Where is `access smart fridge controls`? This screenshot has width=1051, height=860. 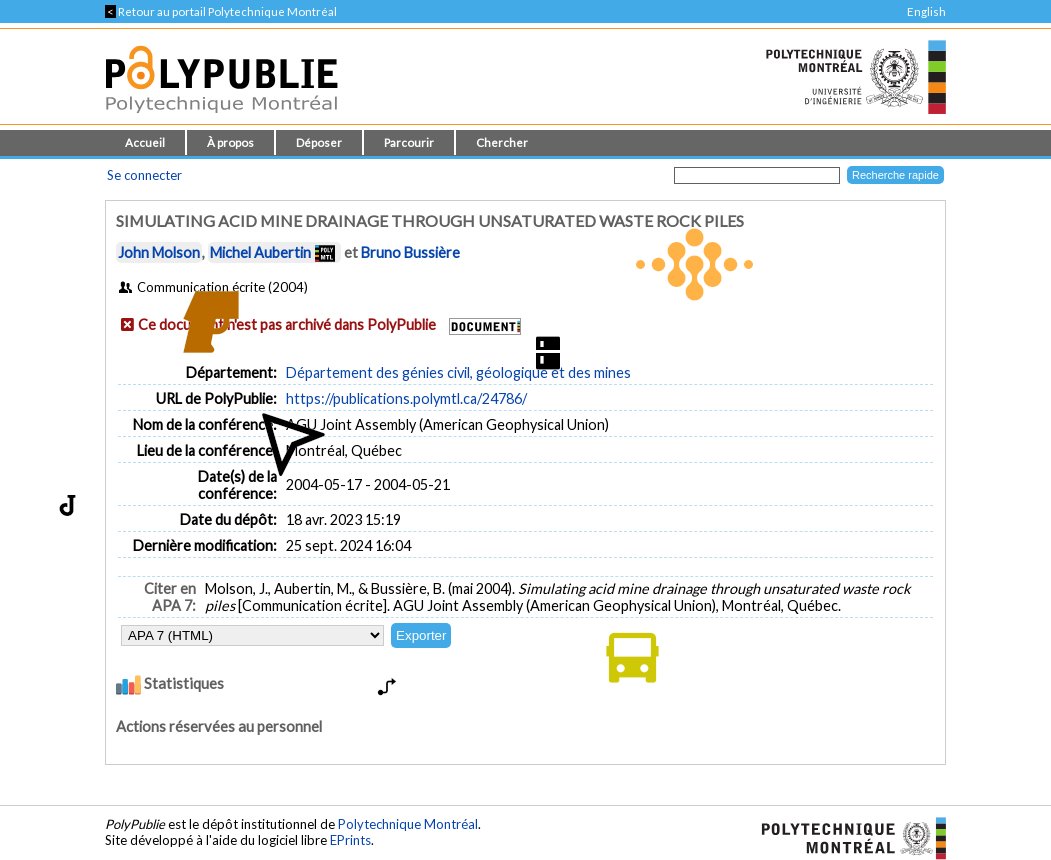 access smart fridge controls is located at coordinates (548, 353).